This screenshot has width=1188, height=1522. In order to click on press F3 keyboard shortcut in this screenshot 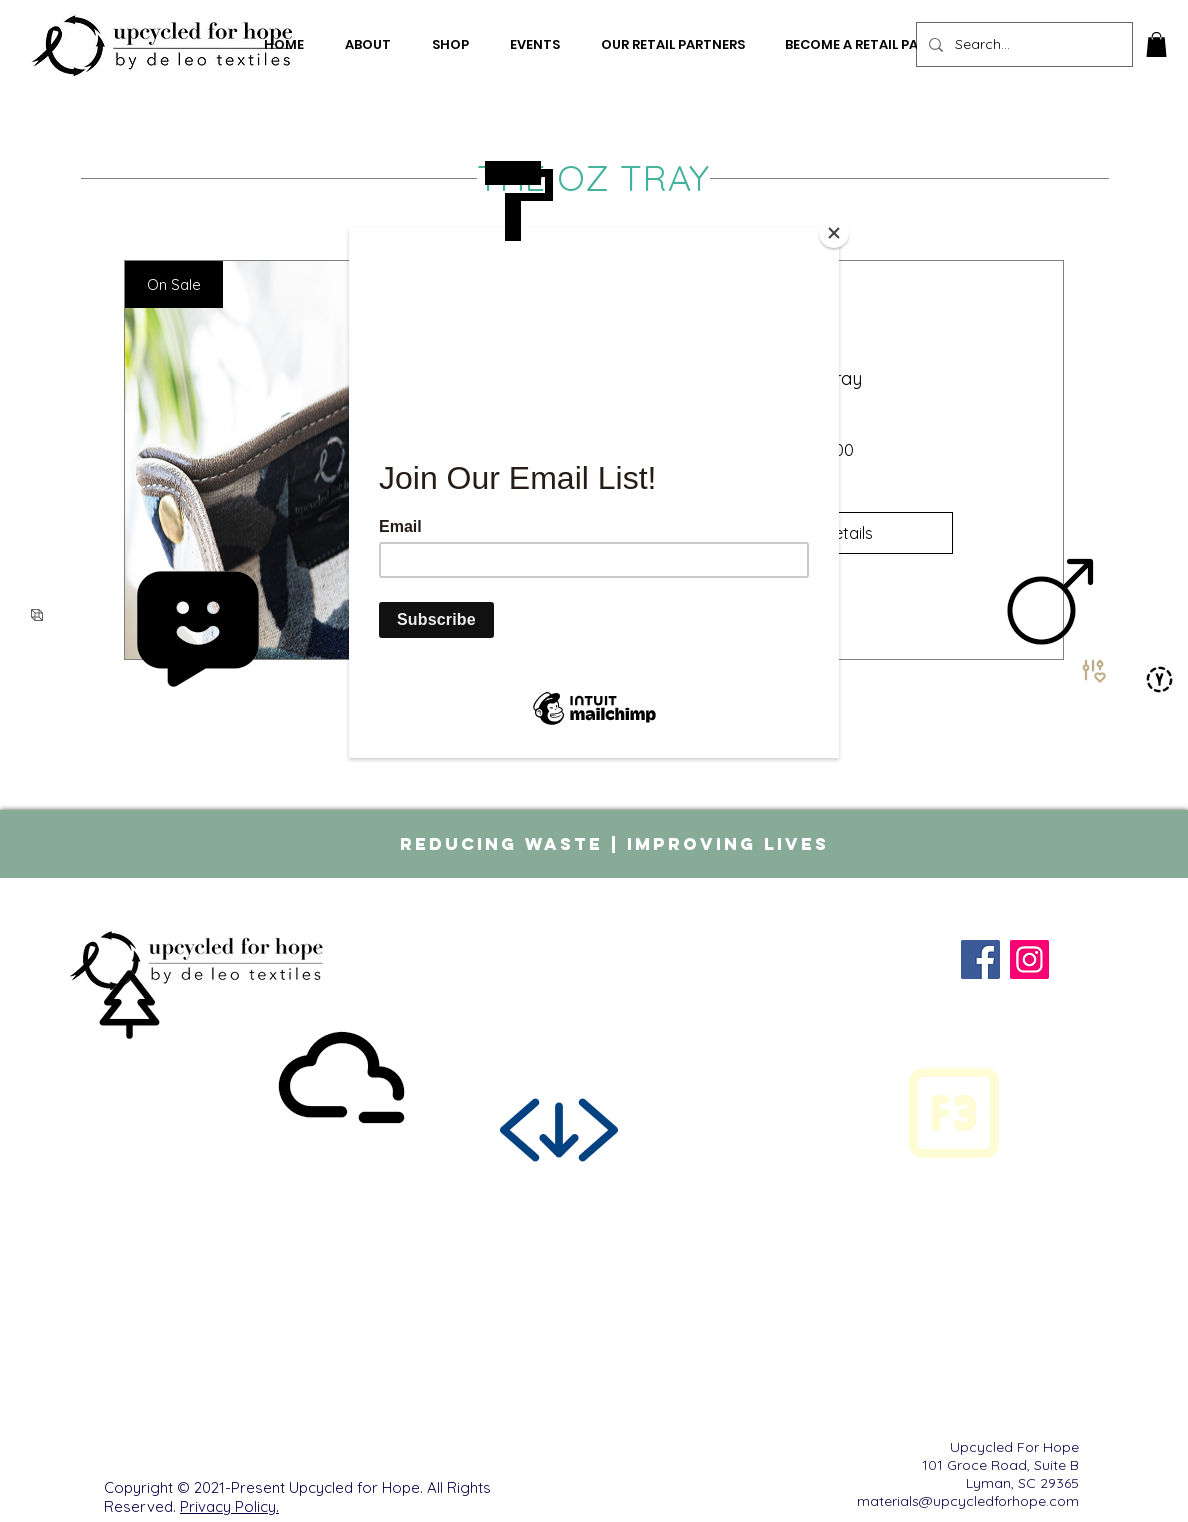, I will do `click(954, 1113)`.